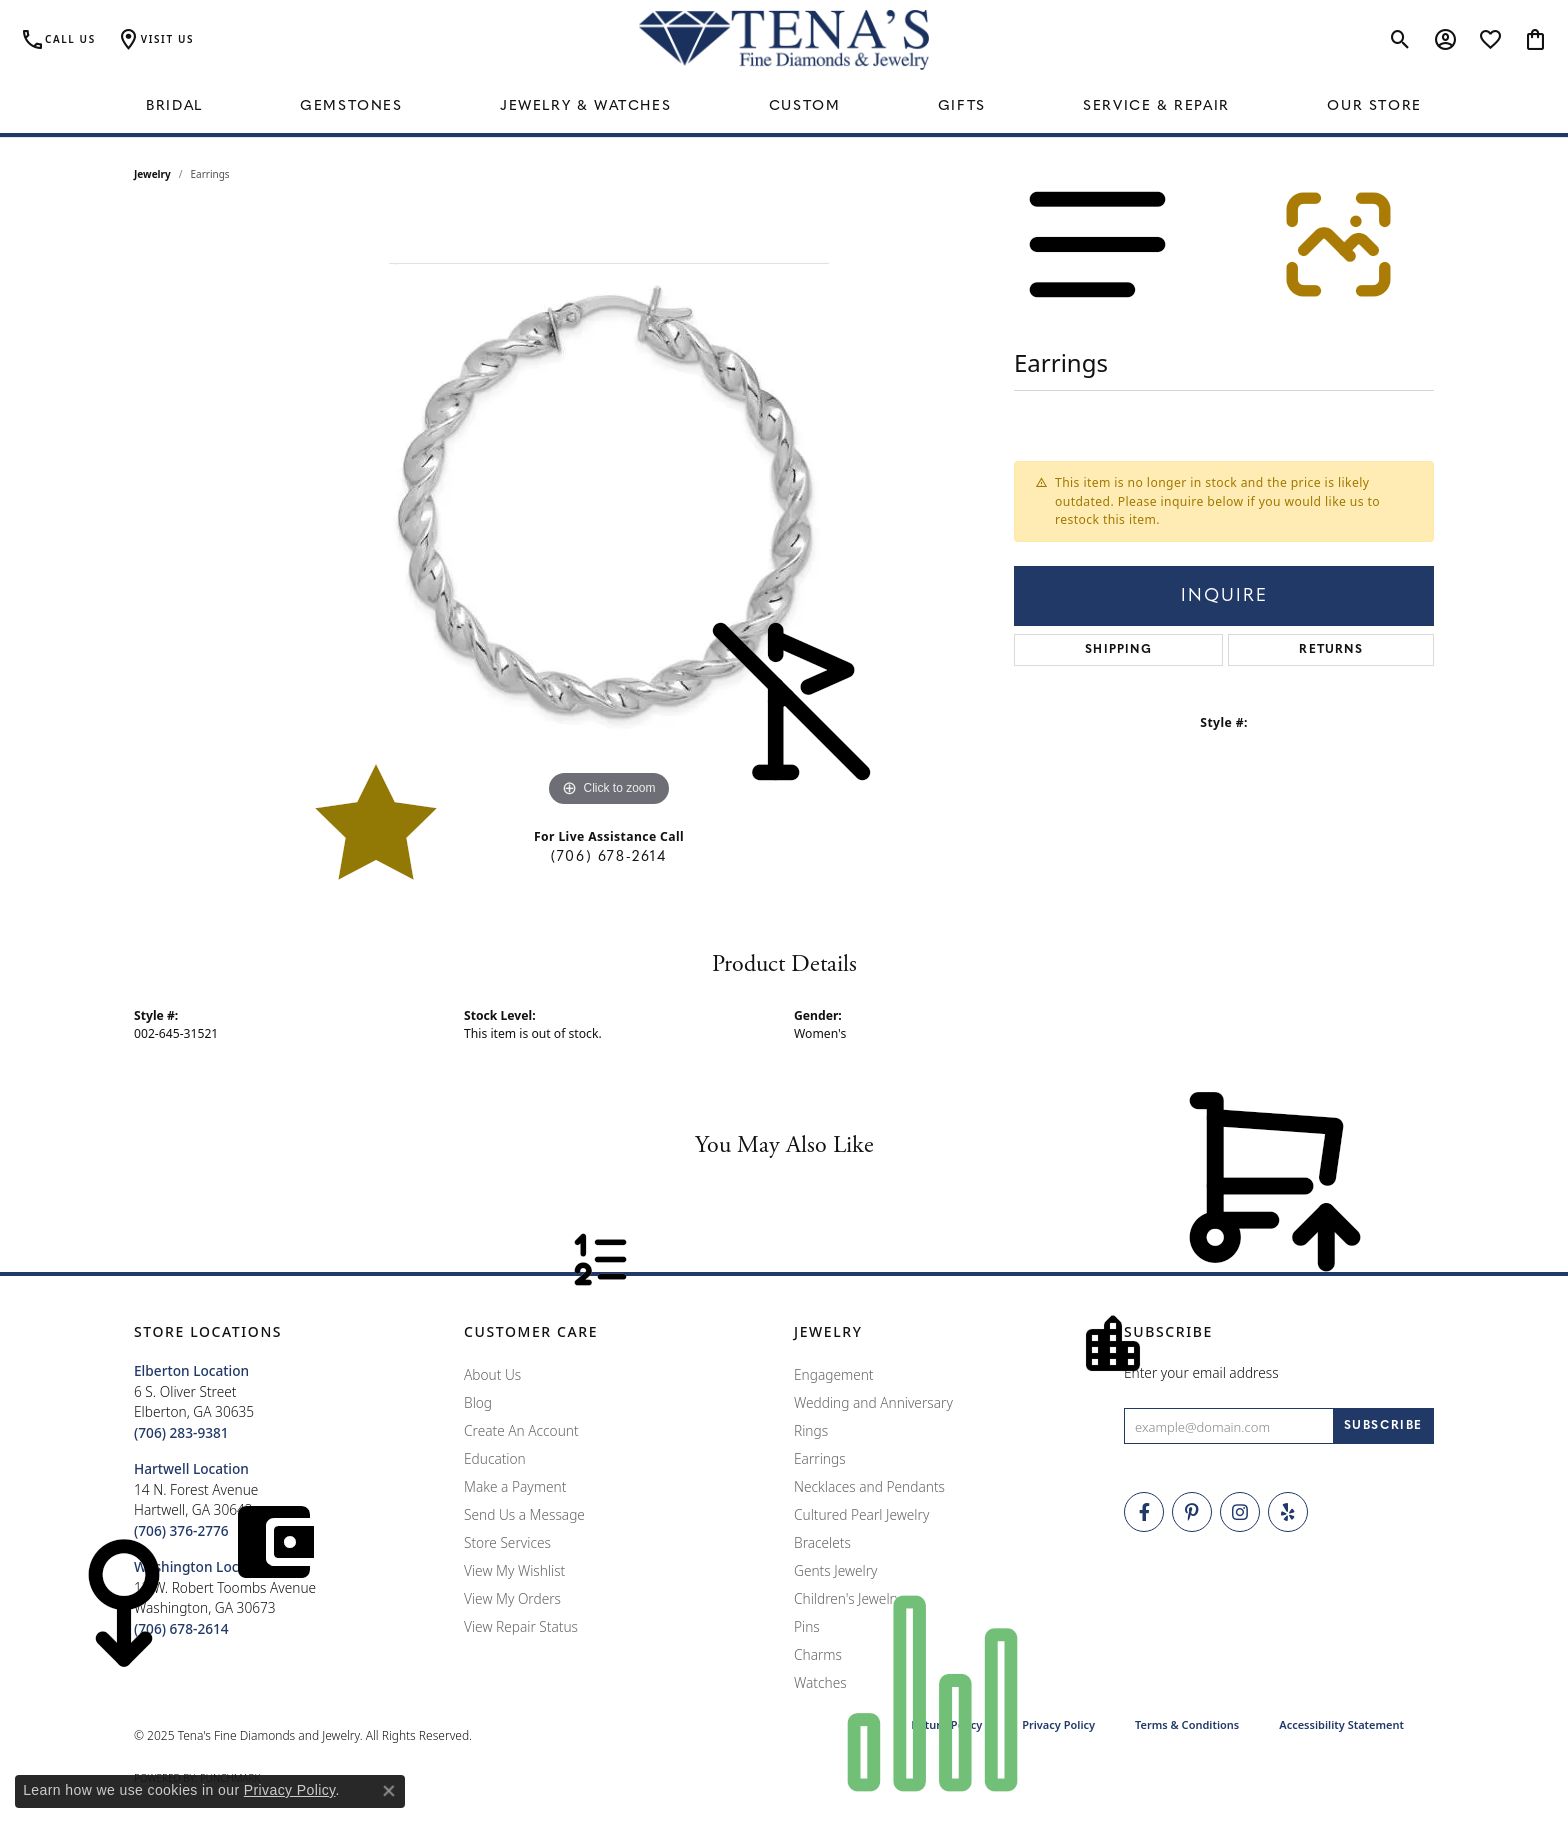 Image resolution: width=1568 pixels, height=1823 pixels. What do you see at coordinates (1097, 244) in the screenshot?
I see `justify text alignment` at bounding box center [1097, 244].